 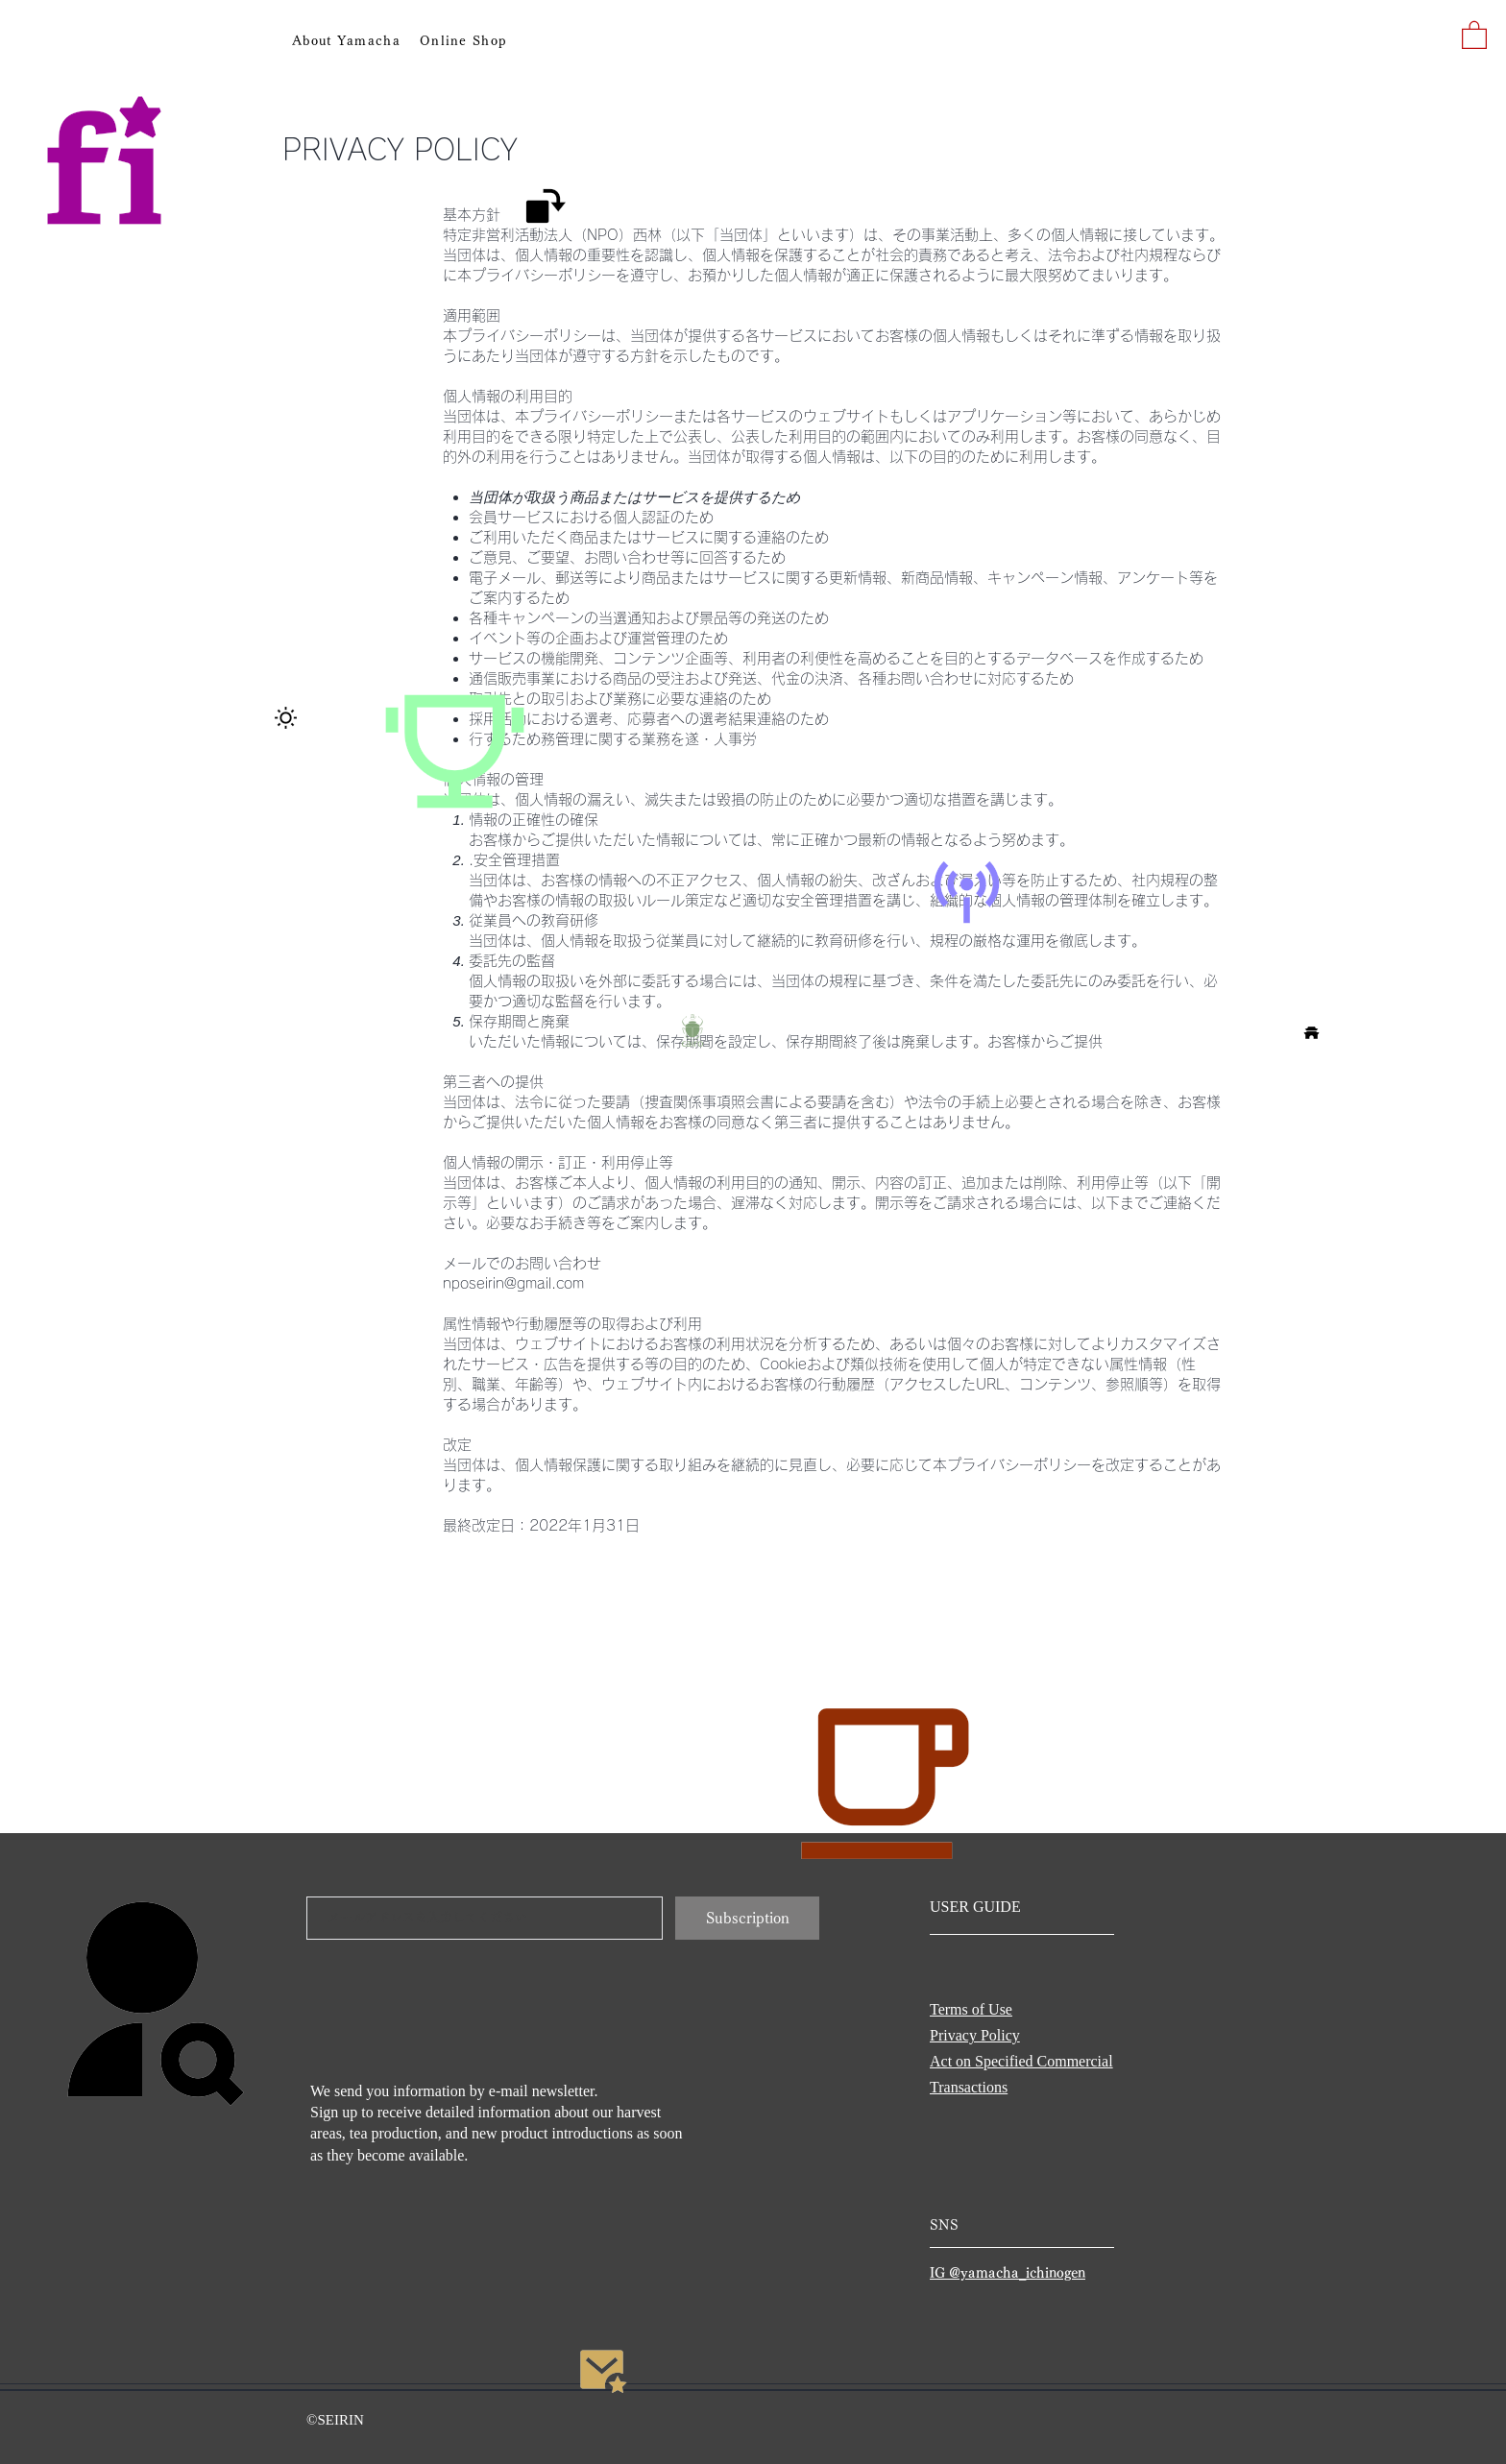 What do you see at coordinates (104, 157) in the screenshot?
I see `fonticons brand logo` at bounding box center [104, 157].